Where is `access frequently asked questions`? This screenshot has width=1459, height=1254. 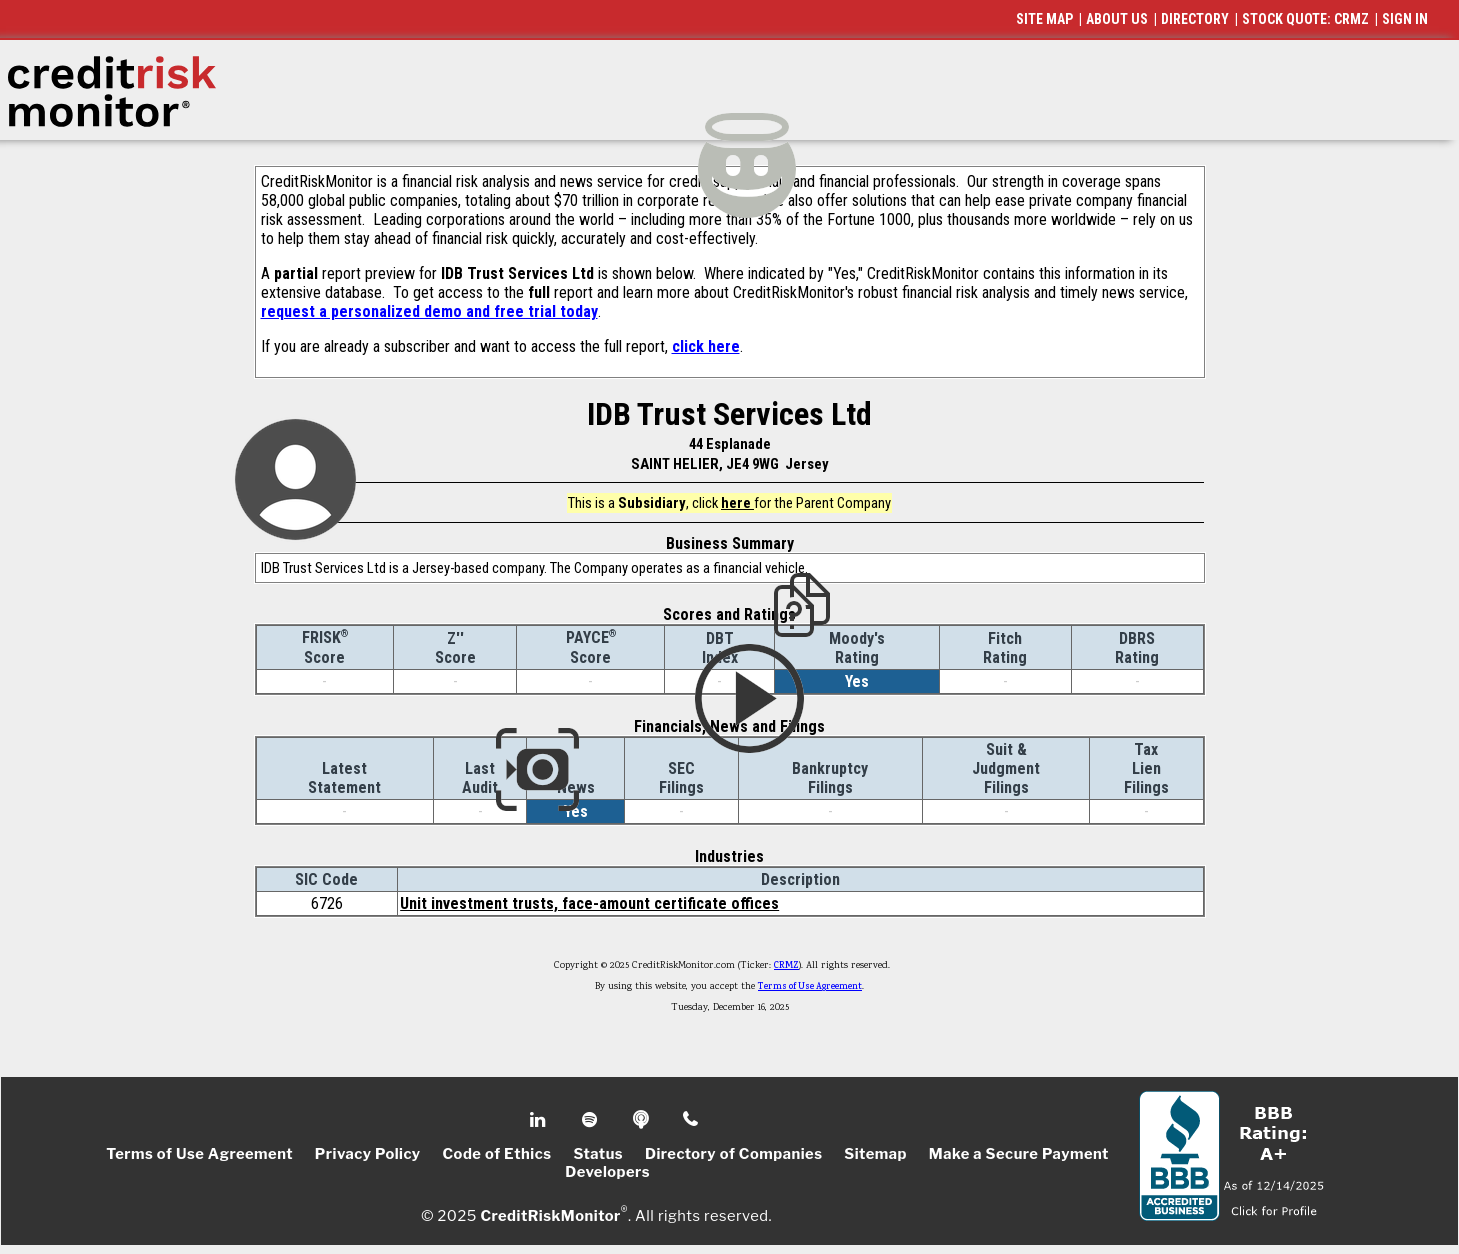
access frequently asked questions is located at coordinates (802, 605).